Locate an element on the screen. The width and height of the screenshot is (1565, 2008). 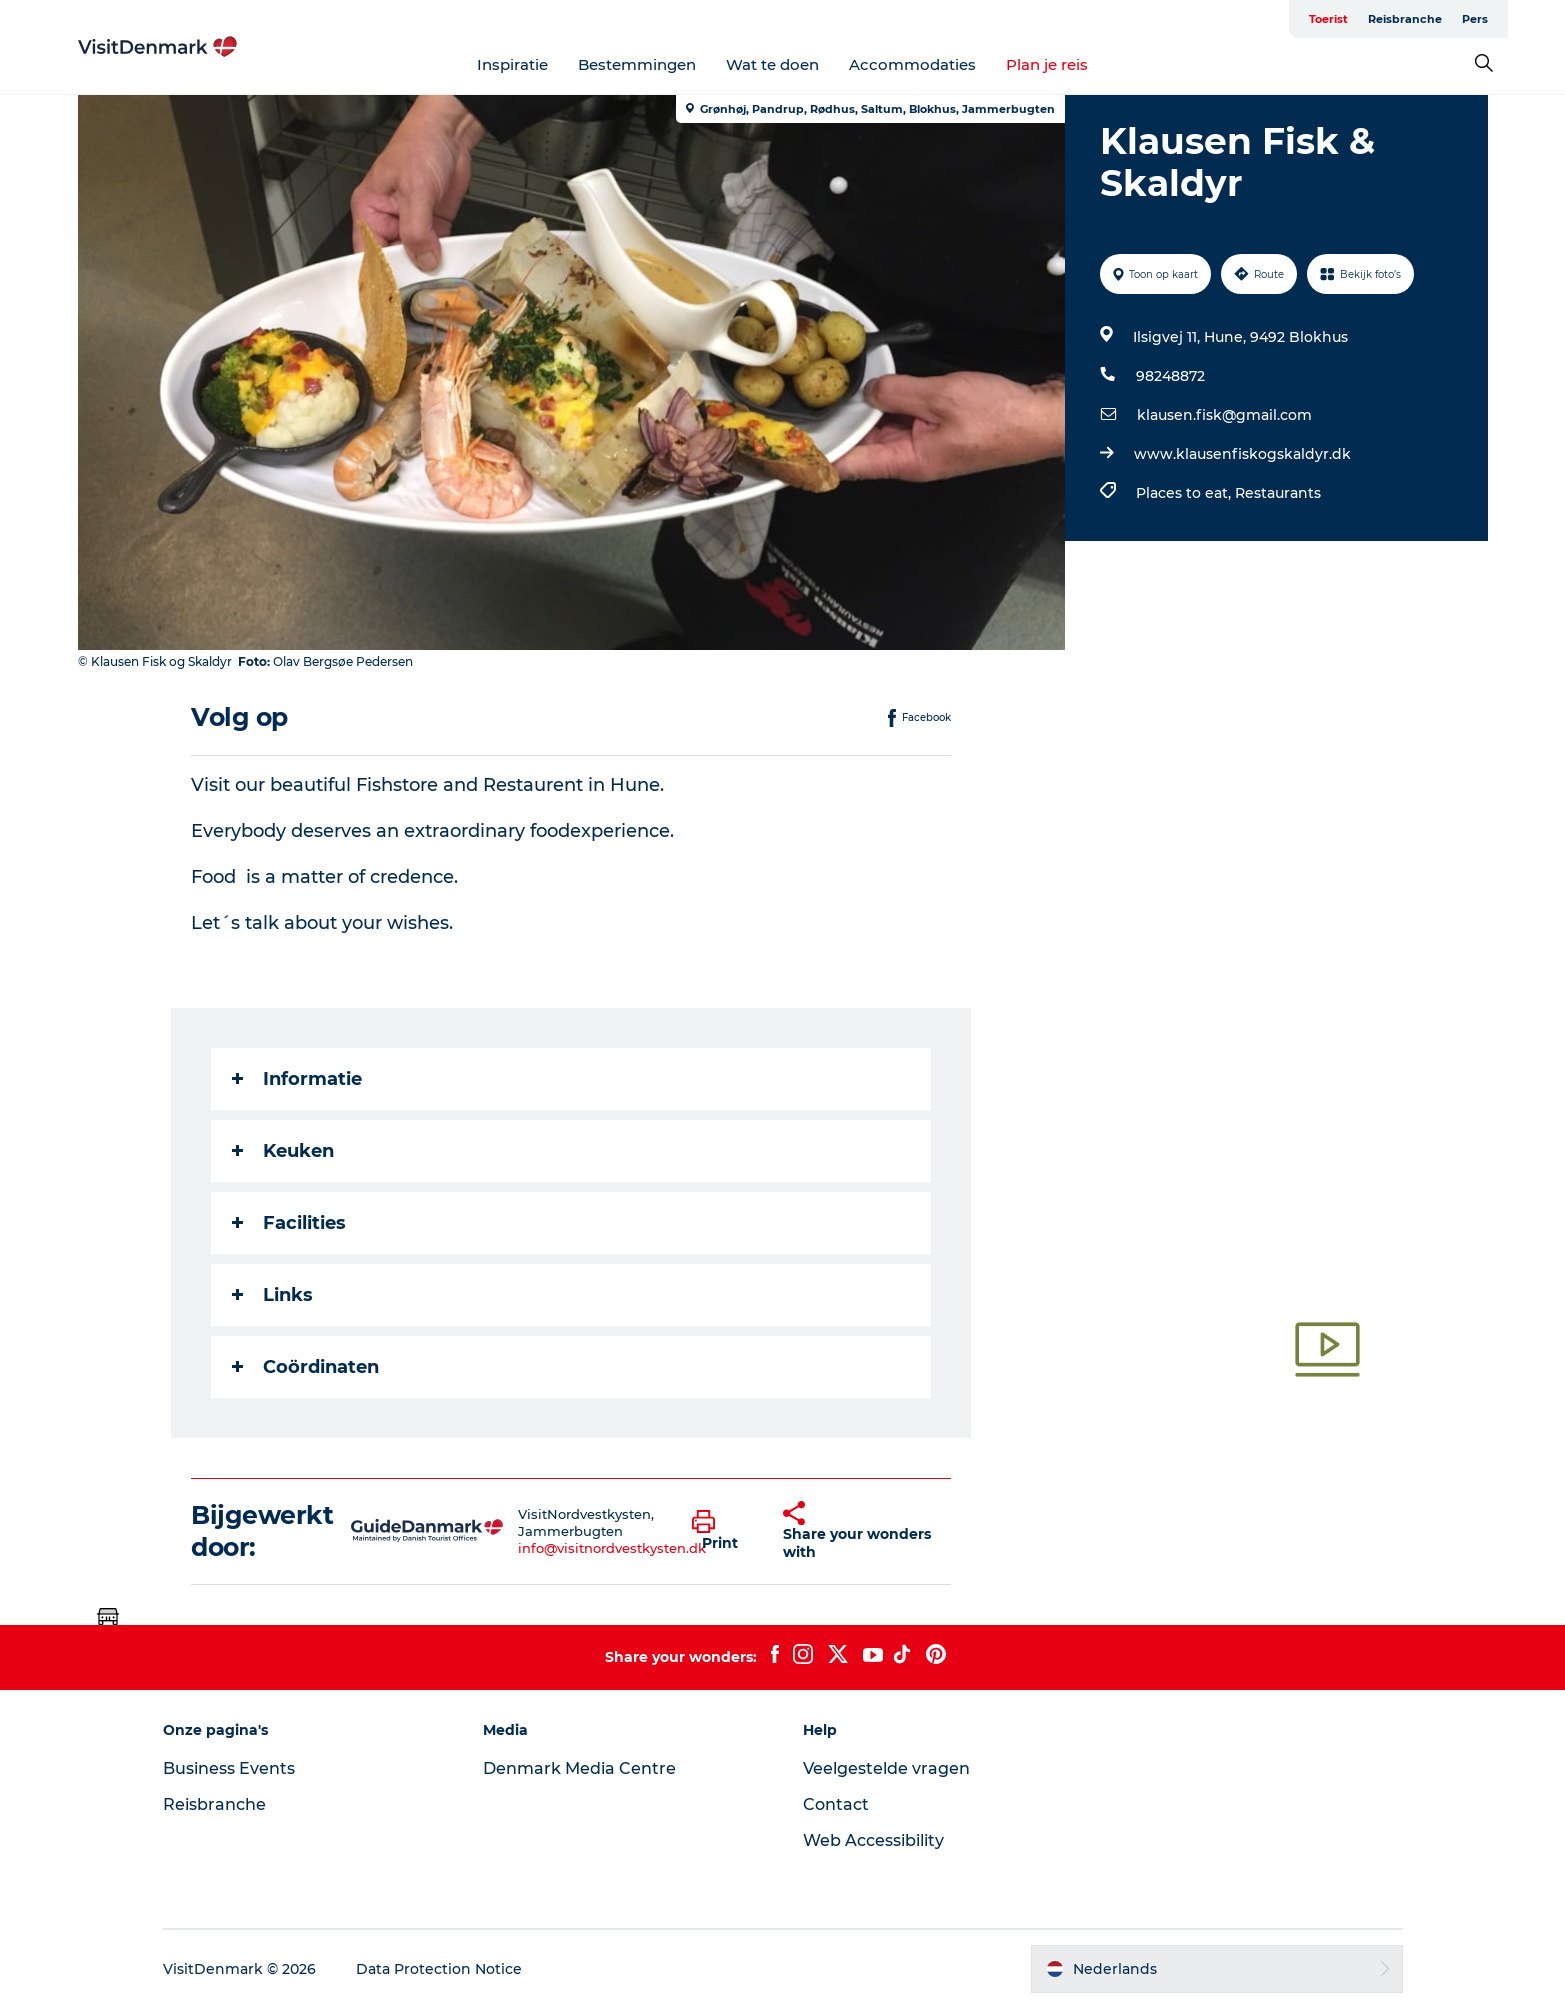
play or watch a video is located at coordinates (1327, 1349).